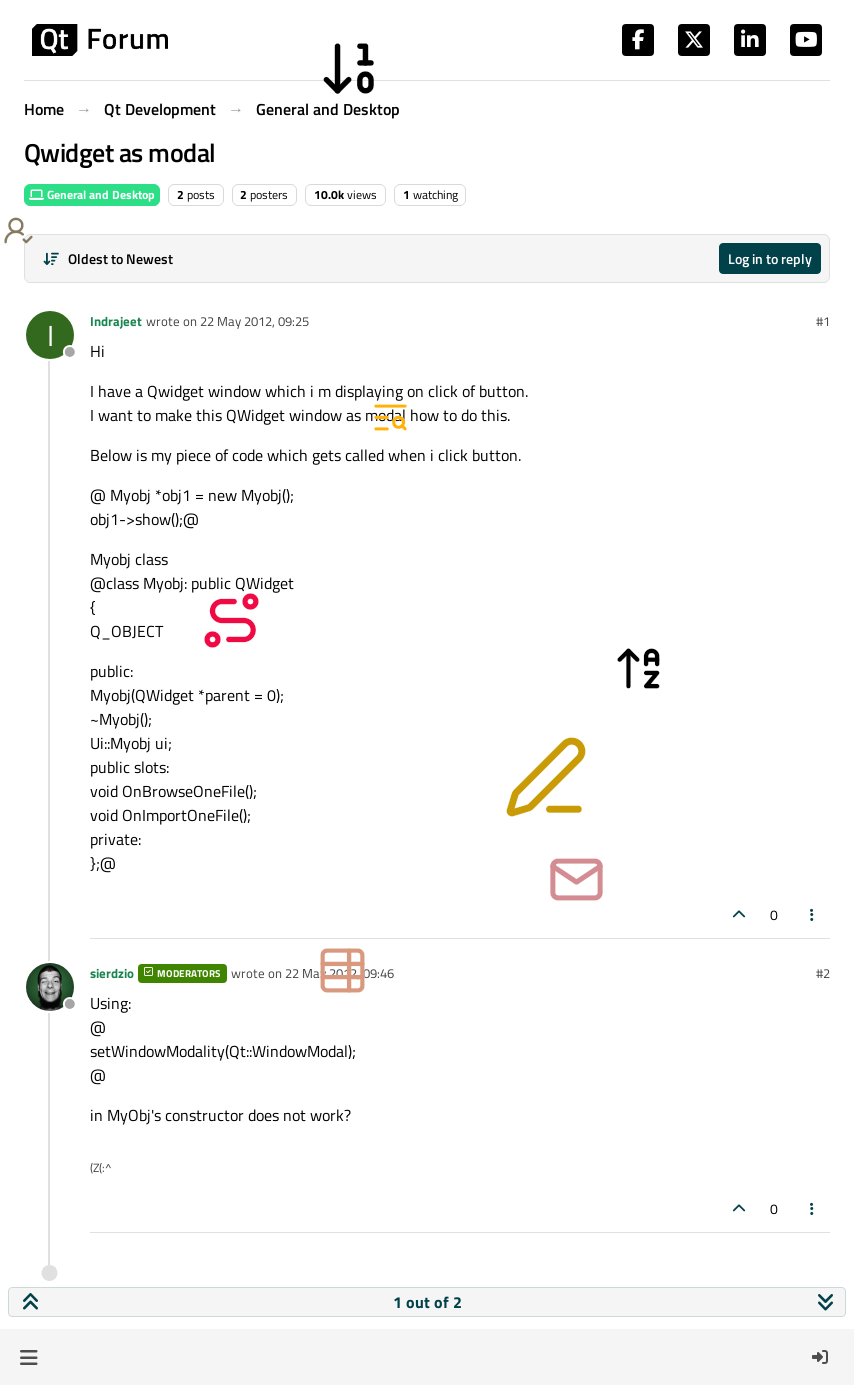  I want to click on view navigation route, so click(231, 620).